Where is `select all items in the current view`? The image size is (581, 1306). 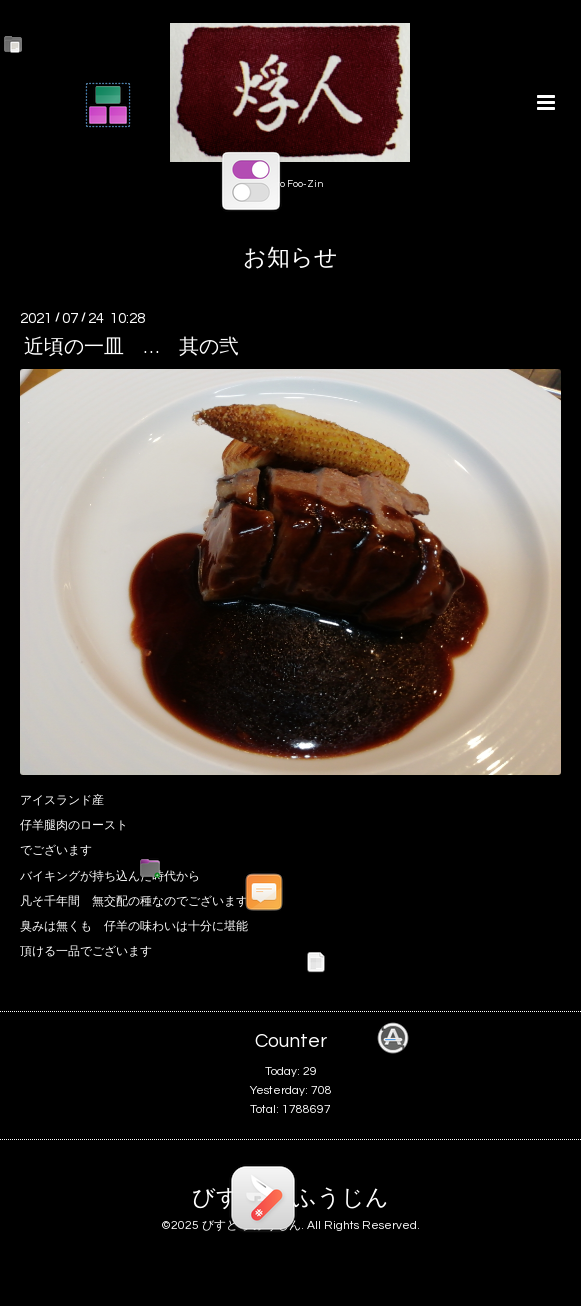 select all items in the current view is located at coordinates (108, 105).